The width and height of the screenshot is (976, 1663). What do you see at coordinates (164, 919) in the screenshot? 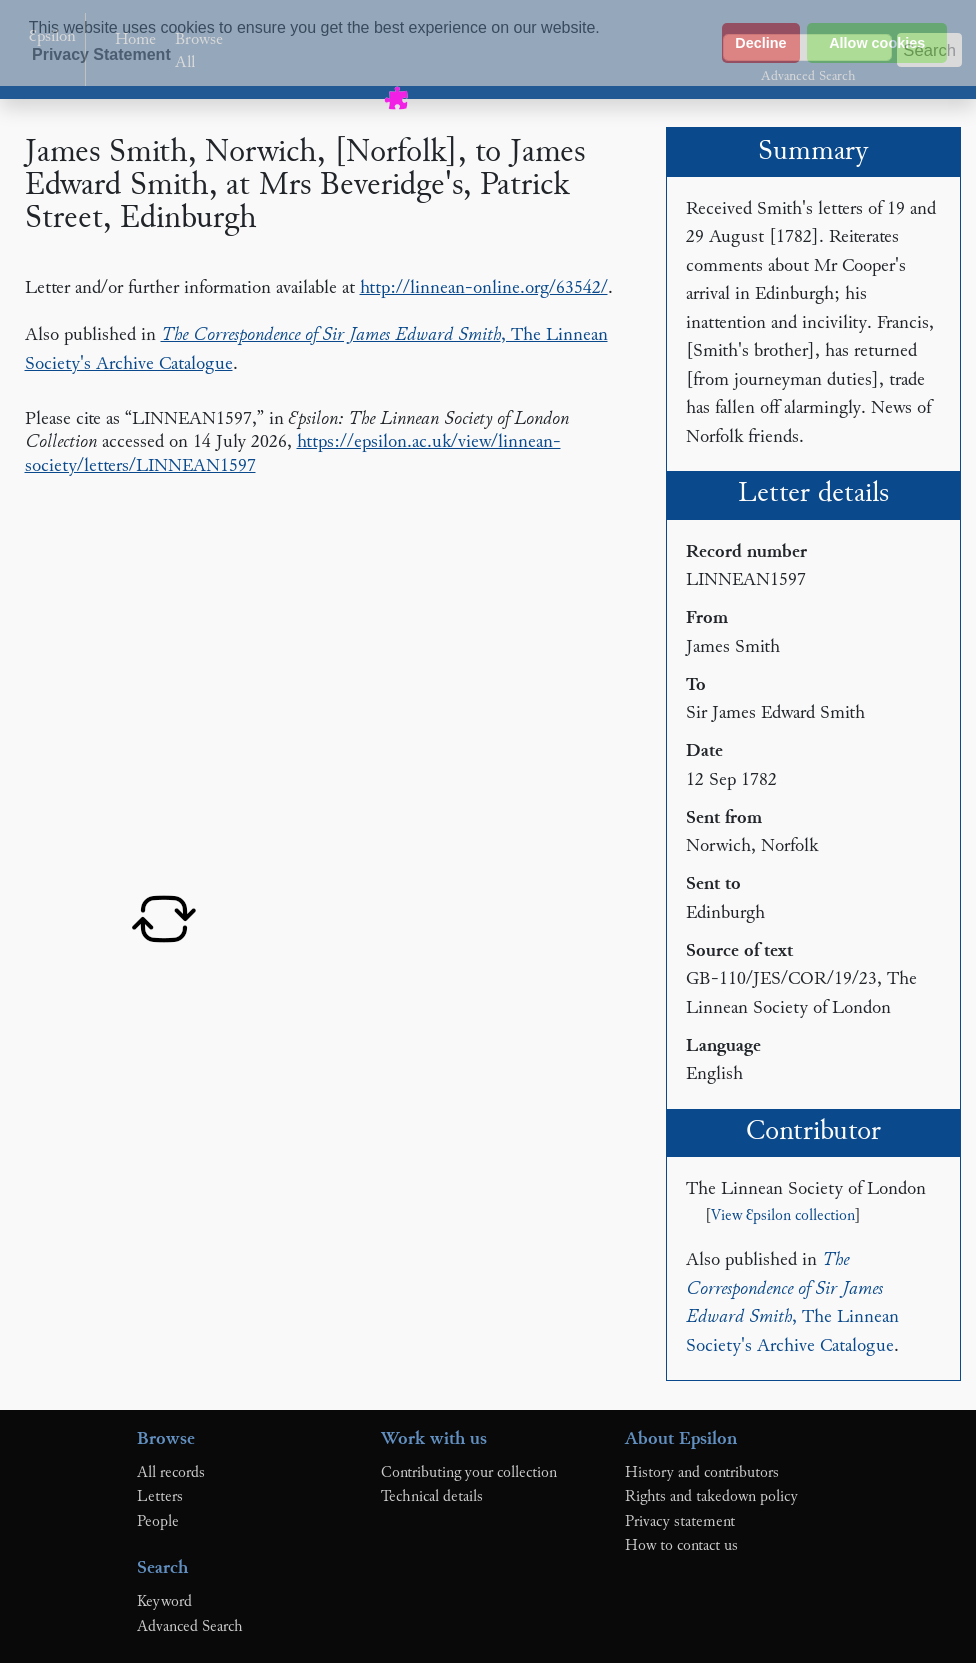
I see `refresh or reload content` at bounding box center [164, 919].